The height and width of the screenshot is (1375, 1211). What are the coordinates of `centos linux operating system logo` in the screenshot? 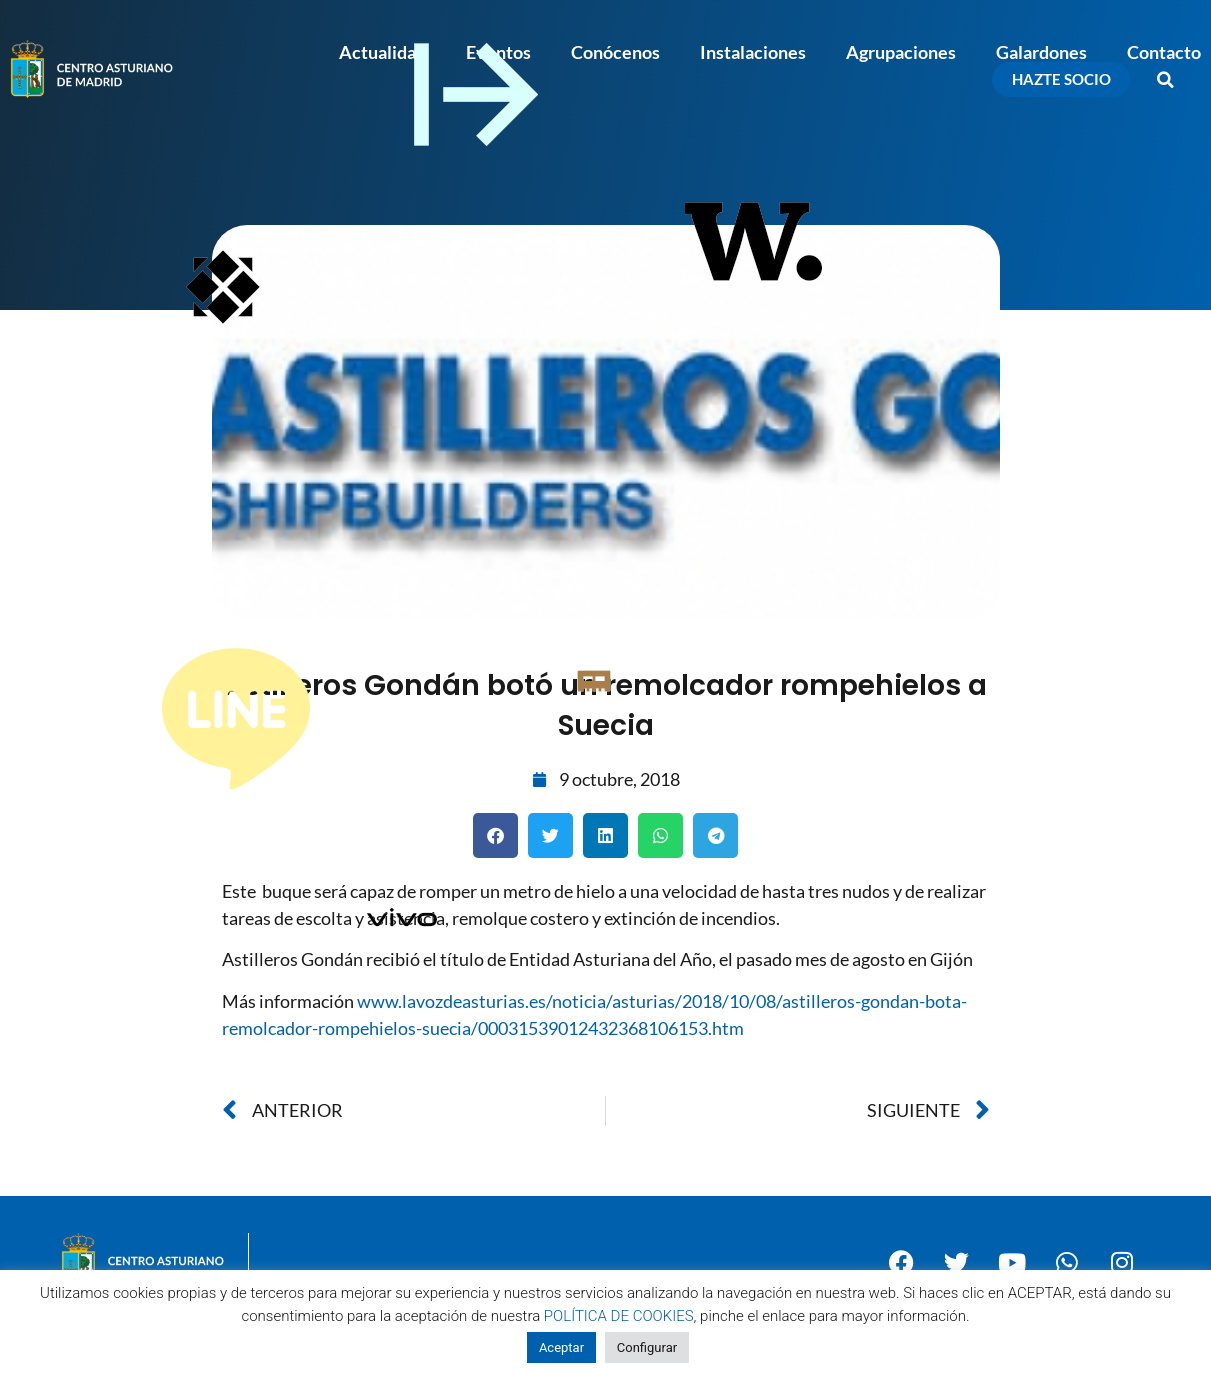 It's located at (223, 287).